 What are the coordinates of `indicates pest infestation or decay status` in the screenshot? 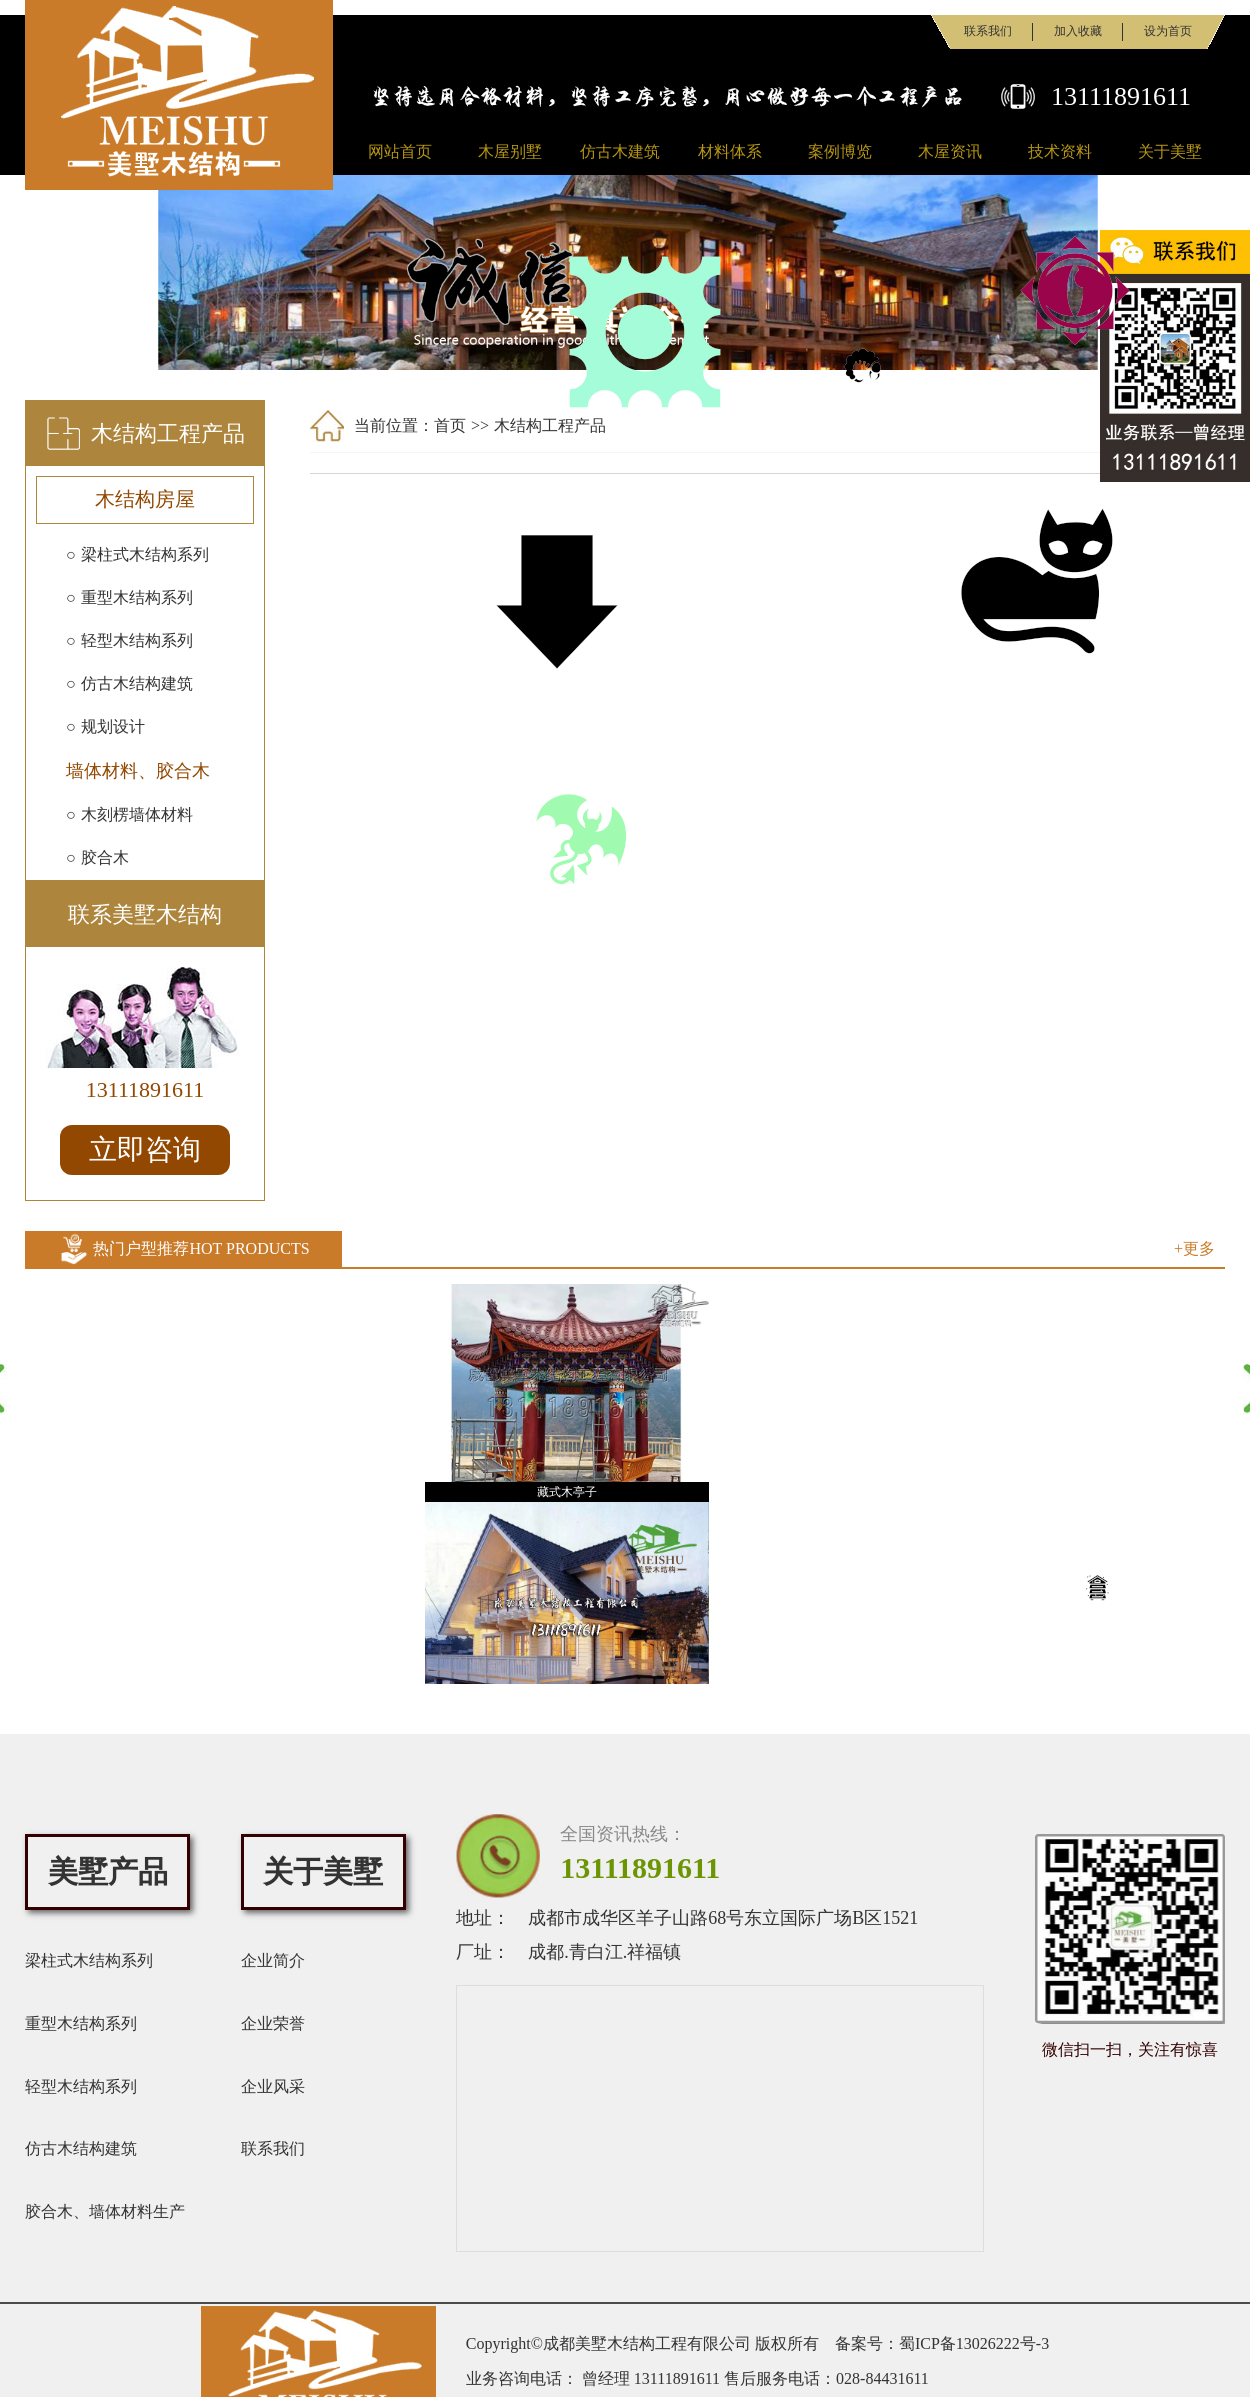 It's located at (862, 366).